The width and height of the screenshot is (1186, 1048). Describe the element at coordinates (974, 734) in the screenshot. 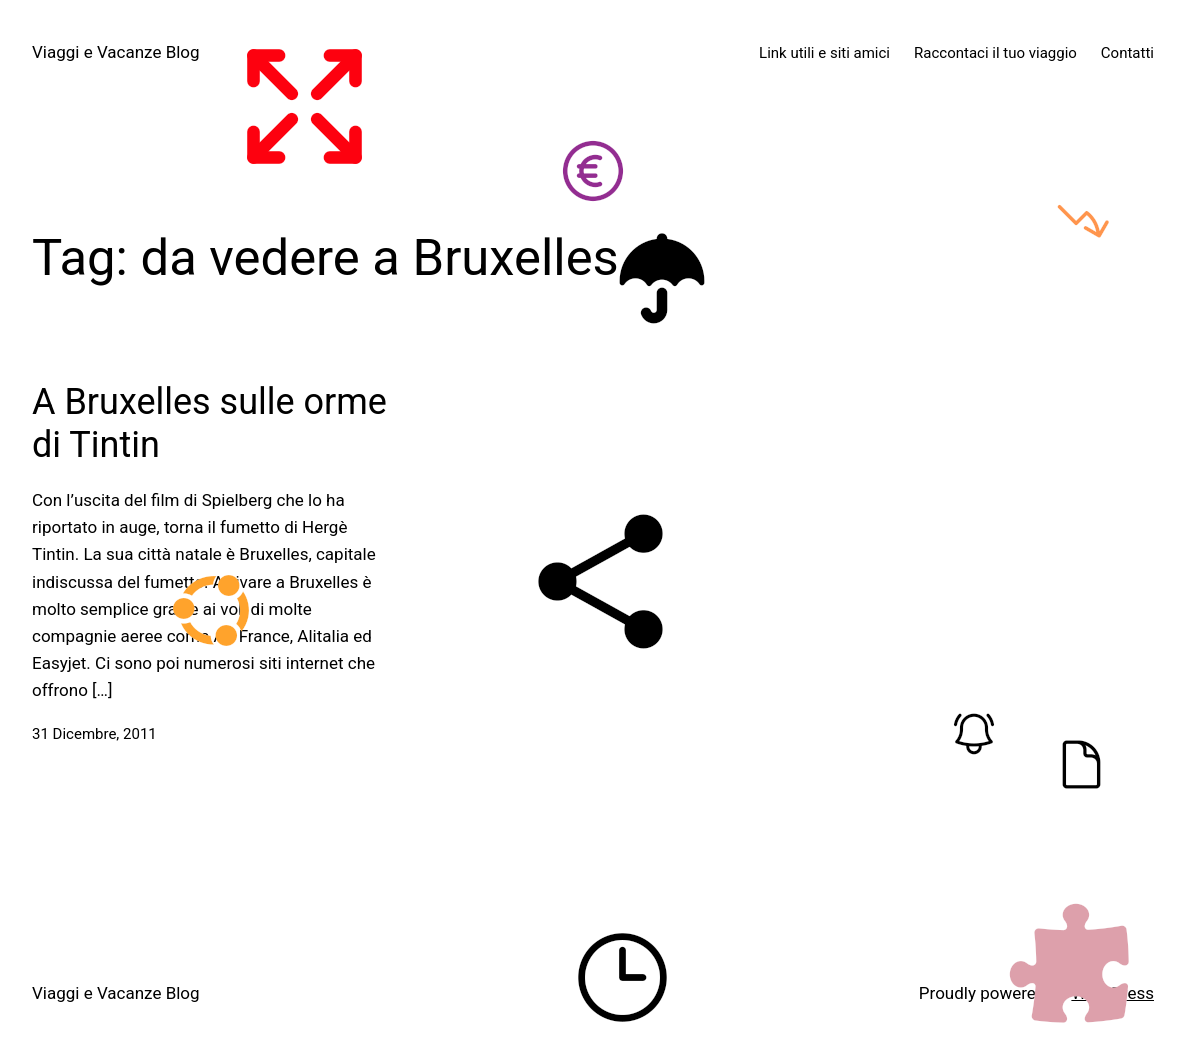

I see `indicates new notifications or alerts` at that location.